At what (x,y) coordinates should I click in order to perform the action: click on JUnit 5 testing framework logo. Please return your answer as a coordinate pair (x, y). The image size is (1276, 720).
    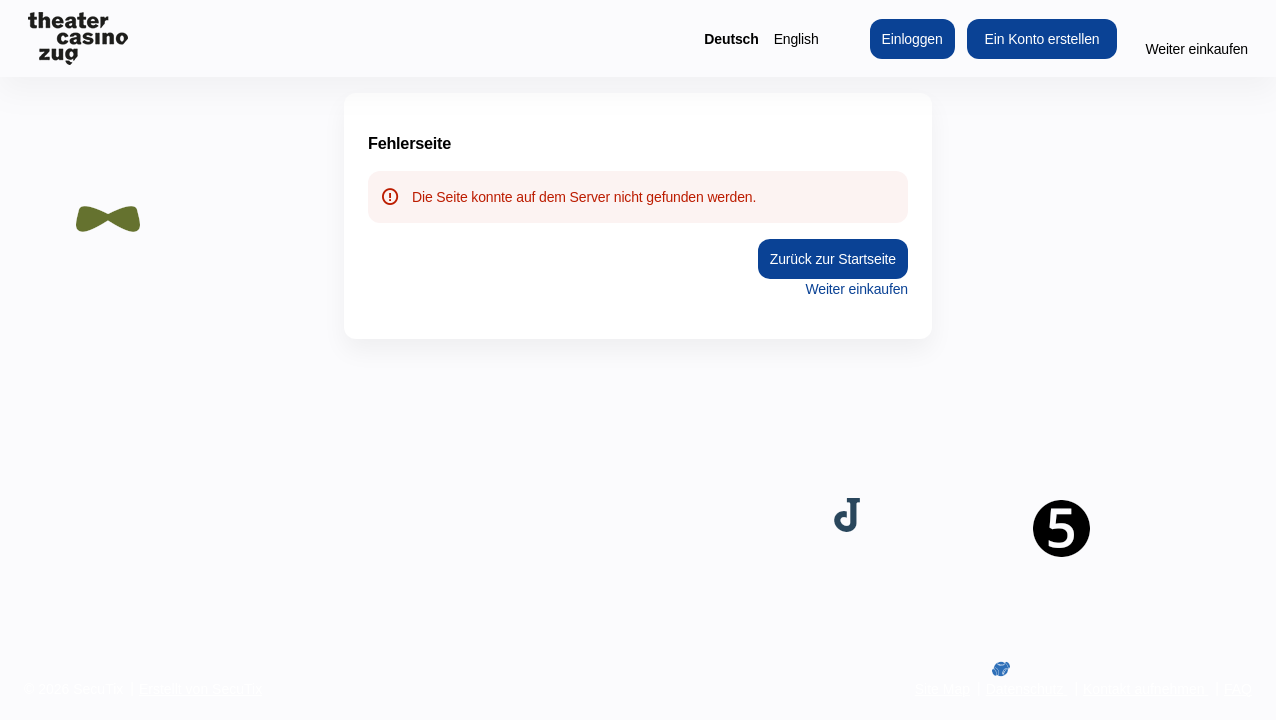
    Looking at the image, I should click on (1061, 528).